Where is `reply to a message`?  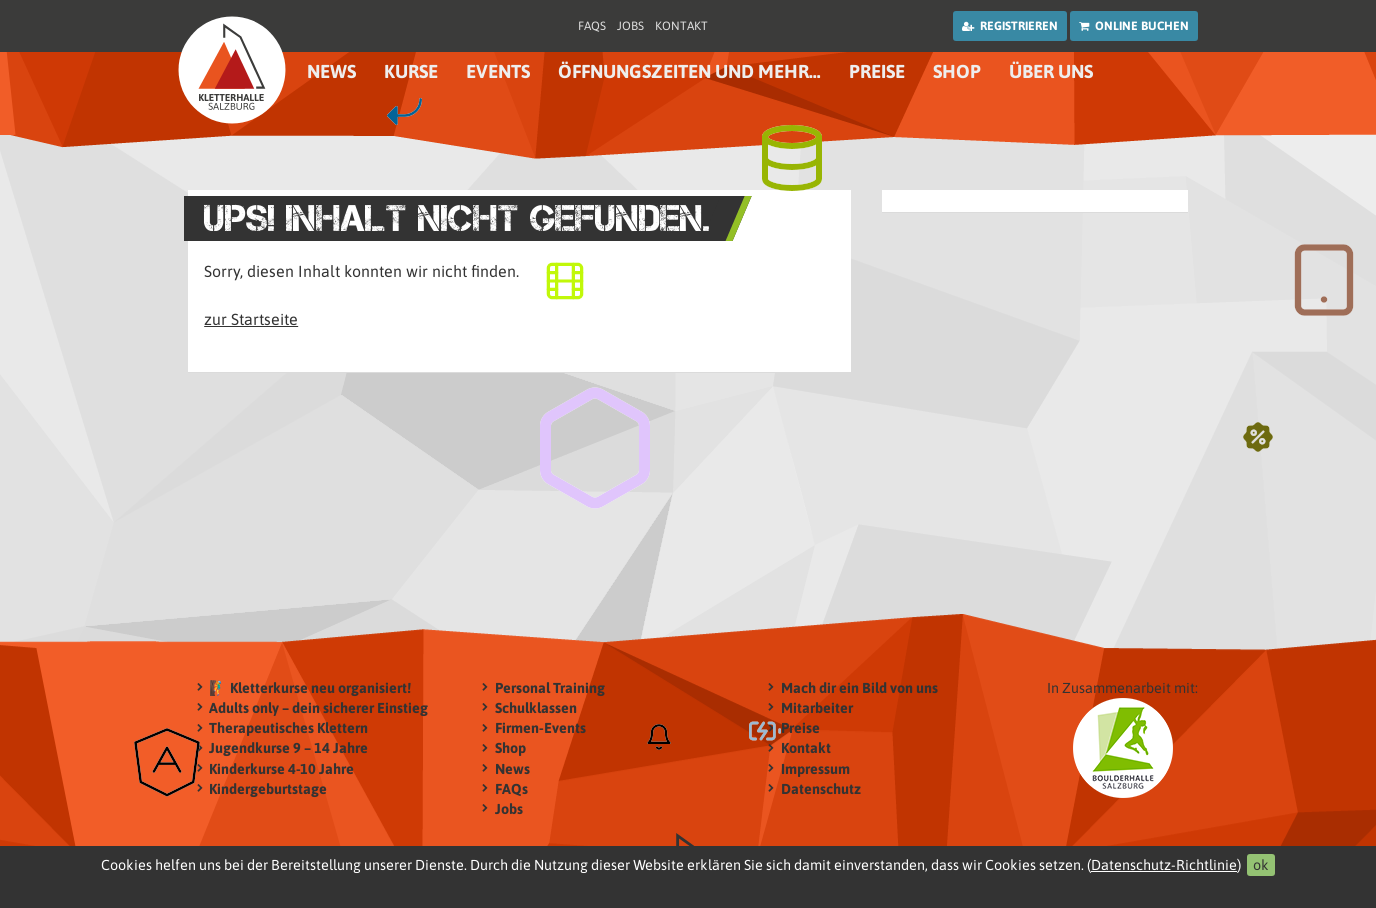
reply to a message is located at coordinates (404, 111).